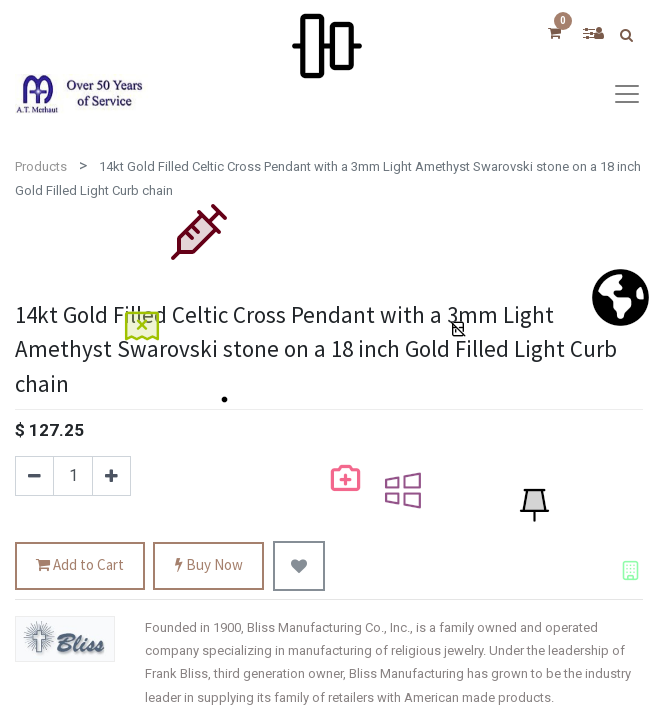 The width and height of the screenshot is (658, 720). I want to click on pin an item to keep it visible, so click(534, 503).